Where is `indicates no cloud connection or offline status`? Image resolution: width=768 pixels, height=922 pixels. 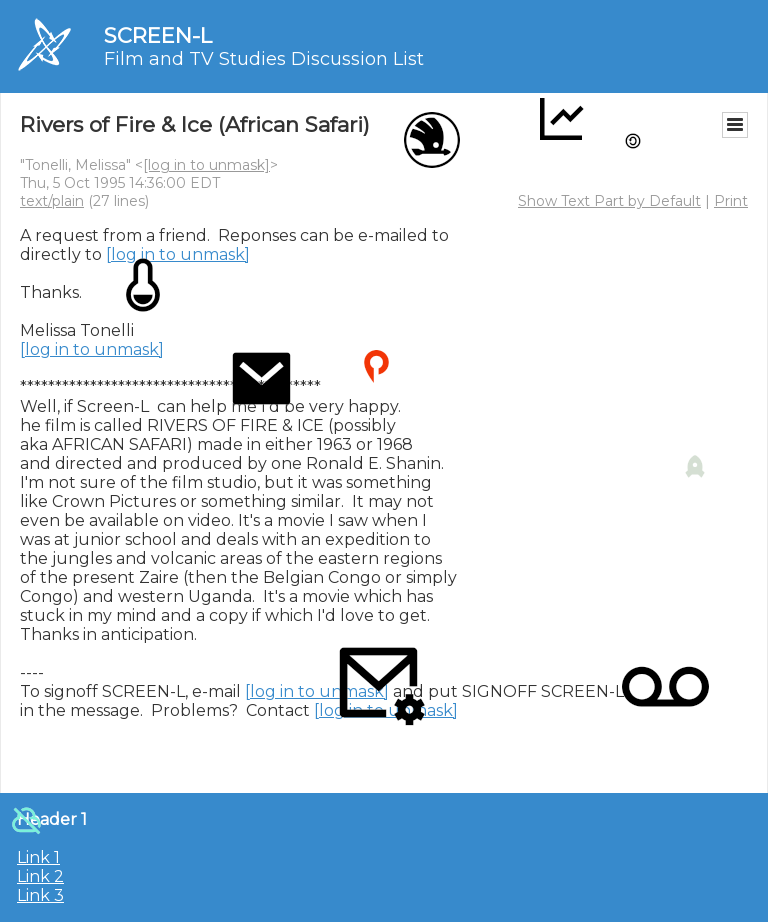
indicates no cloud connection or offline status is located at coordinates (26, 820).